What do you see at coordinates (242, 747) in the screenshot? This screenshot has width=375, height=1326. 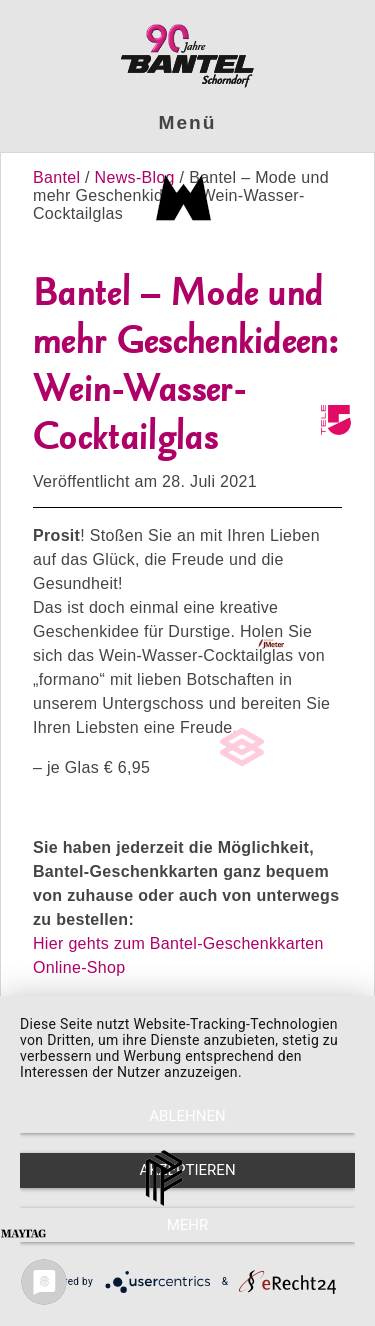 I see `gradio logo - open source machine learning interface framework` at bounding box center [242, 747].